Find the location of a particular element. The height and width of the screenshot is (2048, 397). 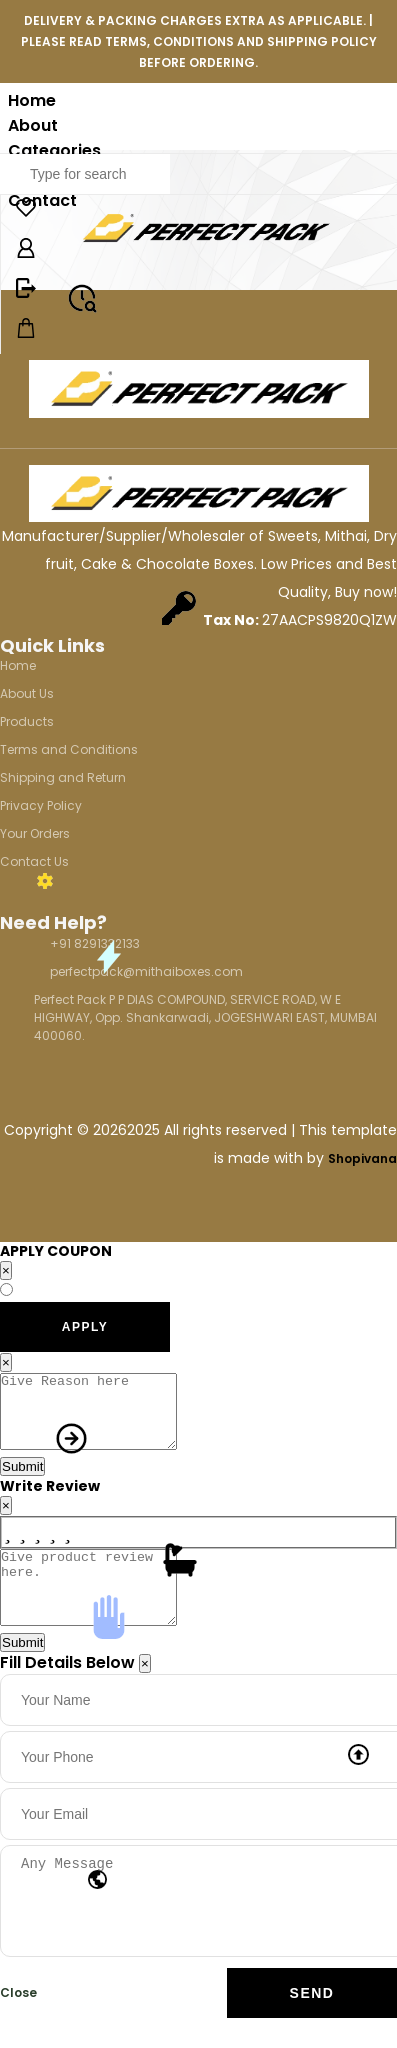

switch to global or worldwide view is located at coordinates (97, 1879).